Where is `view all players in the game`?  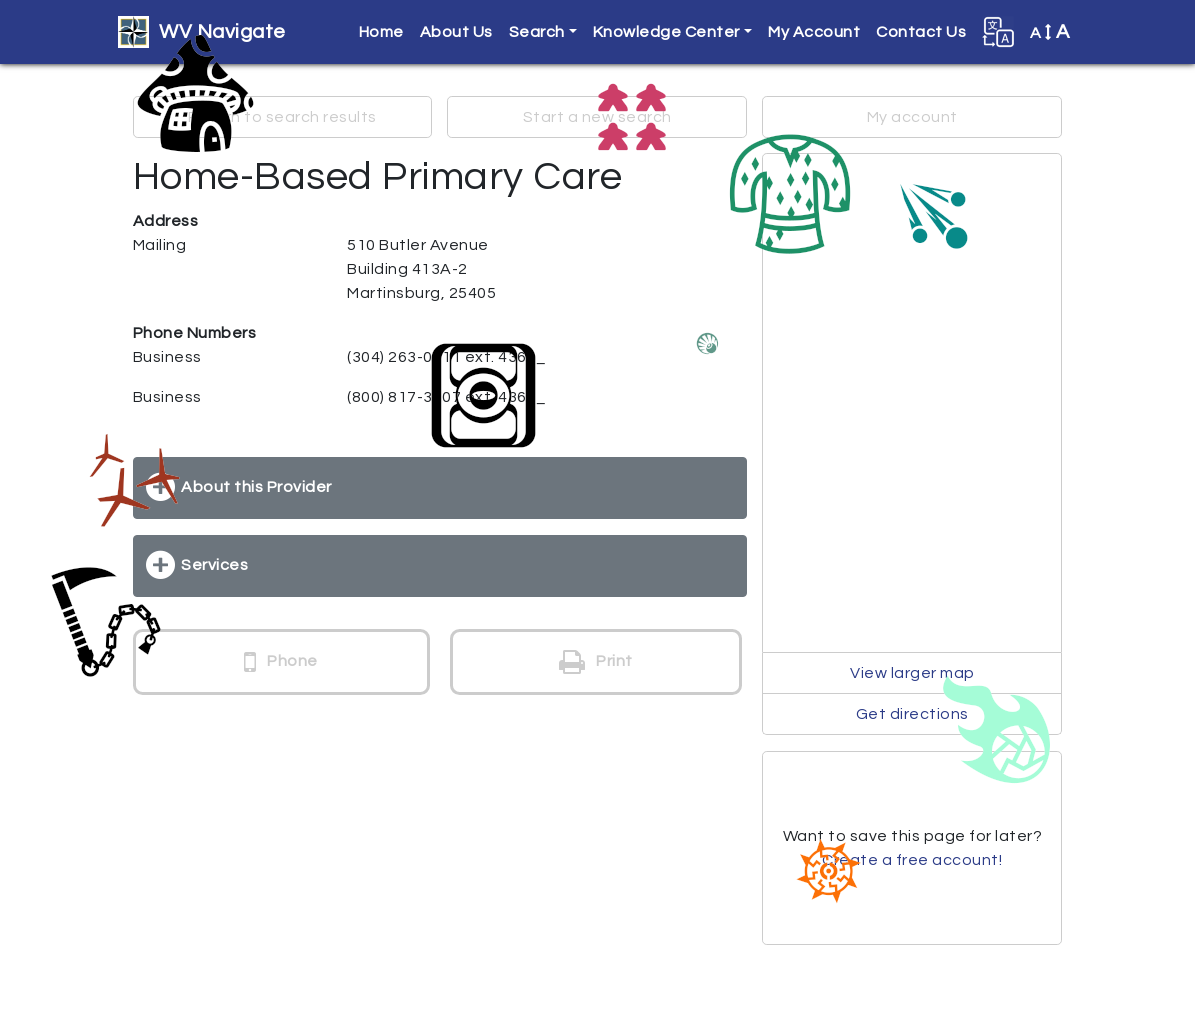
view all players in the game is located at coordinates (632, 117).